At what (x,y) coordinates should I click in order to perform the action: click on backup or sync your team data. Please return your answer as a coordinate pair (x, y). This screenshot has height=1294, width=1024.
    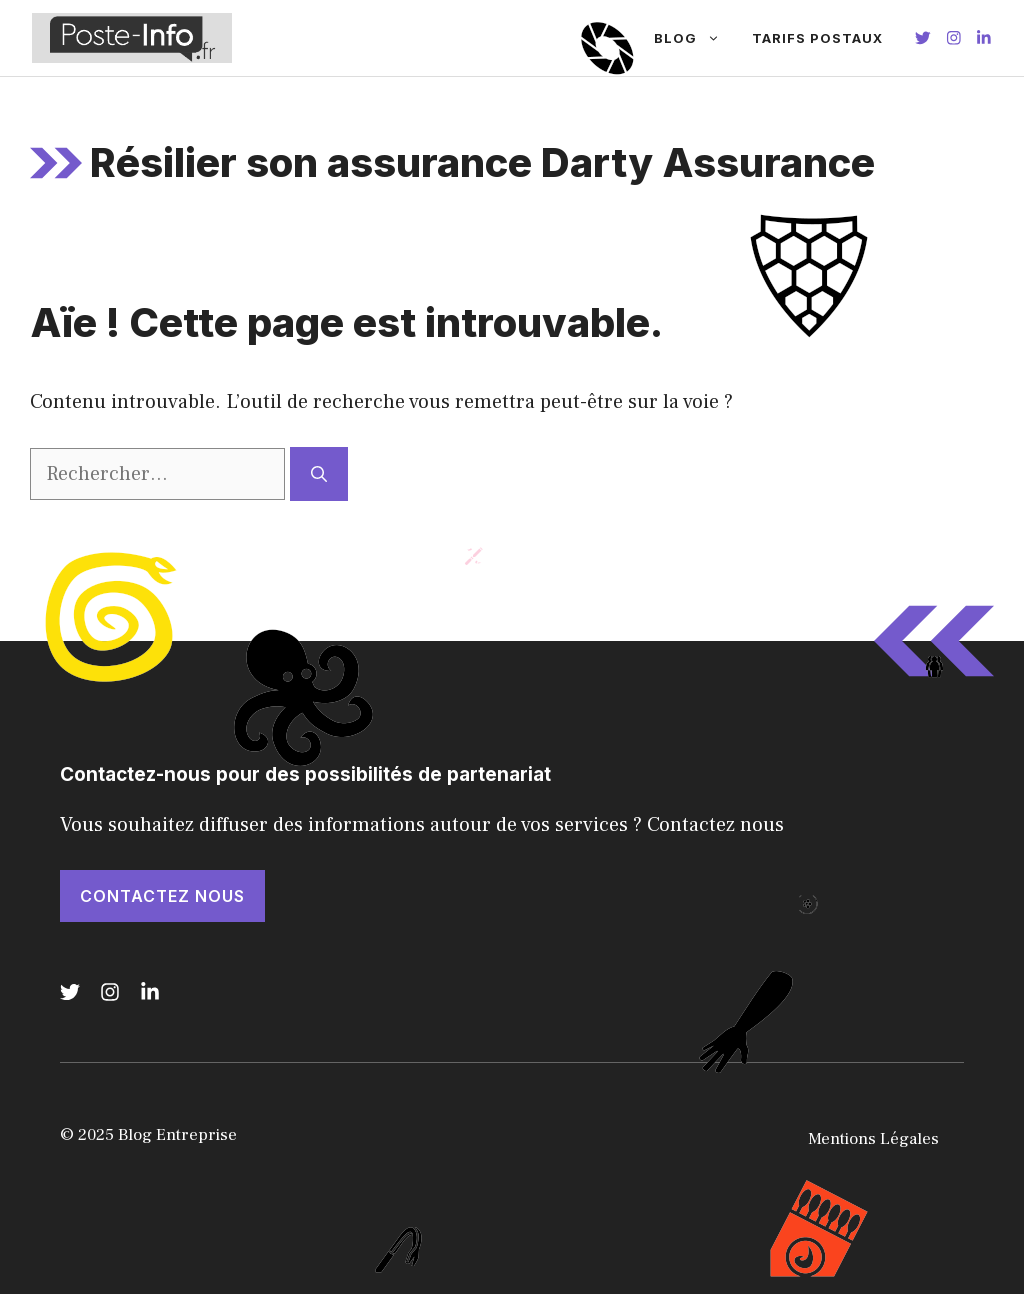
    Looking at the image, I should click on (934, 666).